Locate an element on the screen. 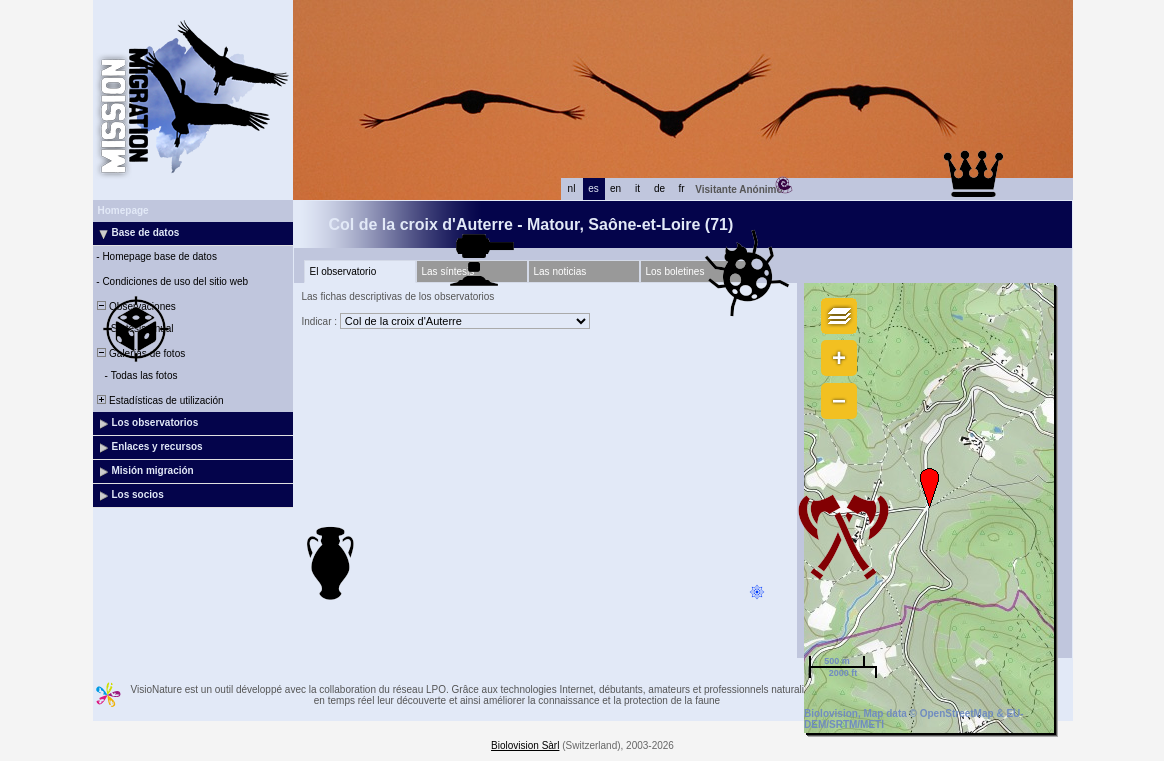 This screenshot has width=1164, height=761. turret defense unit in a strategy game is located at coordinates (482, 260).